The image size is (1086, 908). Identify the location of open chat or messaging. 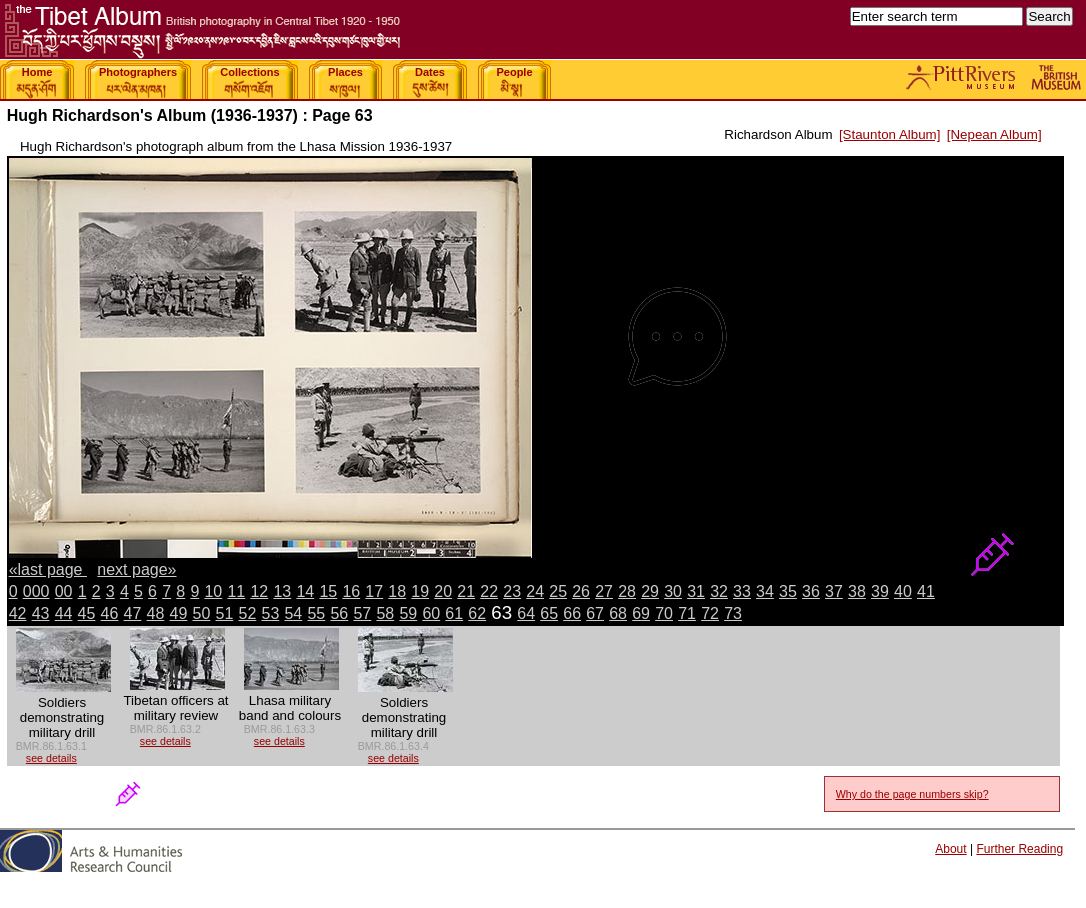
(677, 336).